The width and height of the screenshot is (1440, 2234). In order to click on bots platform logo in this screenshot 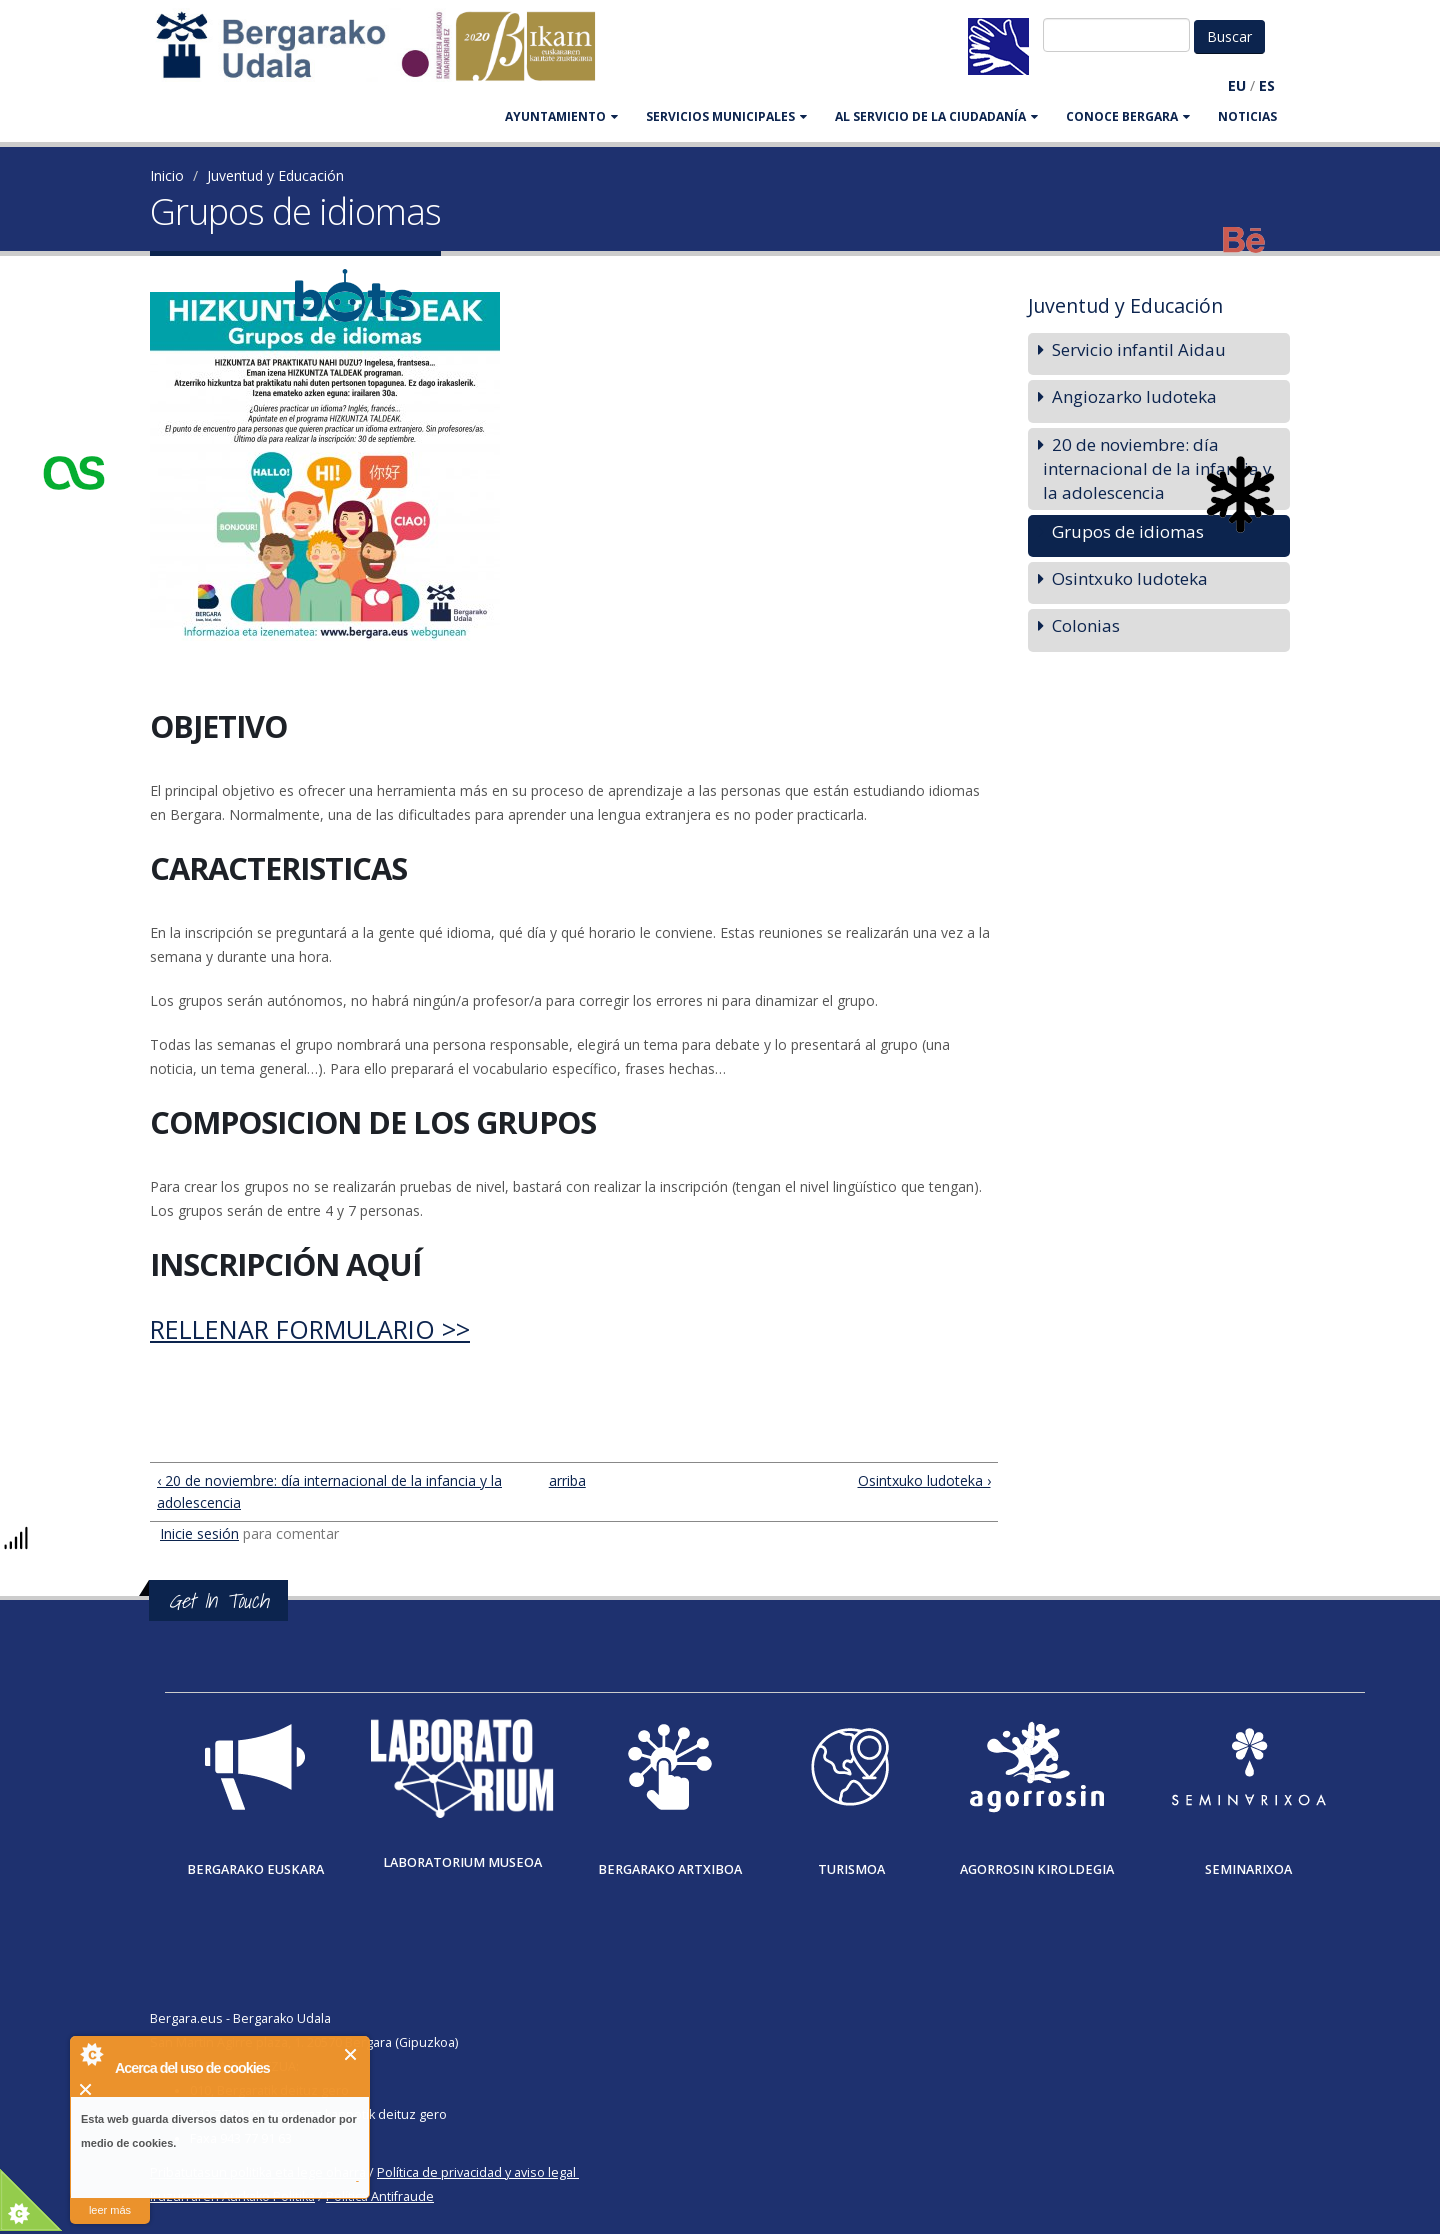, I will do `click(354, 300)`.